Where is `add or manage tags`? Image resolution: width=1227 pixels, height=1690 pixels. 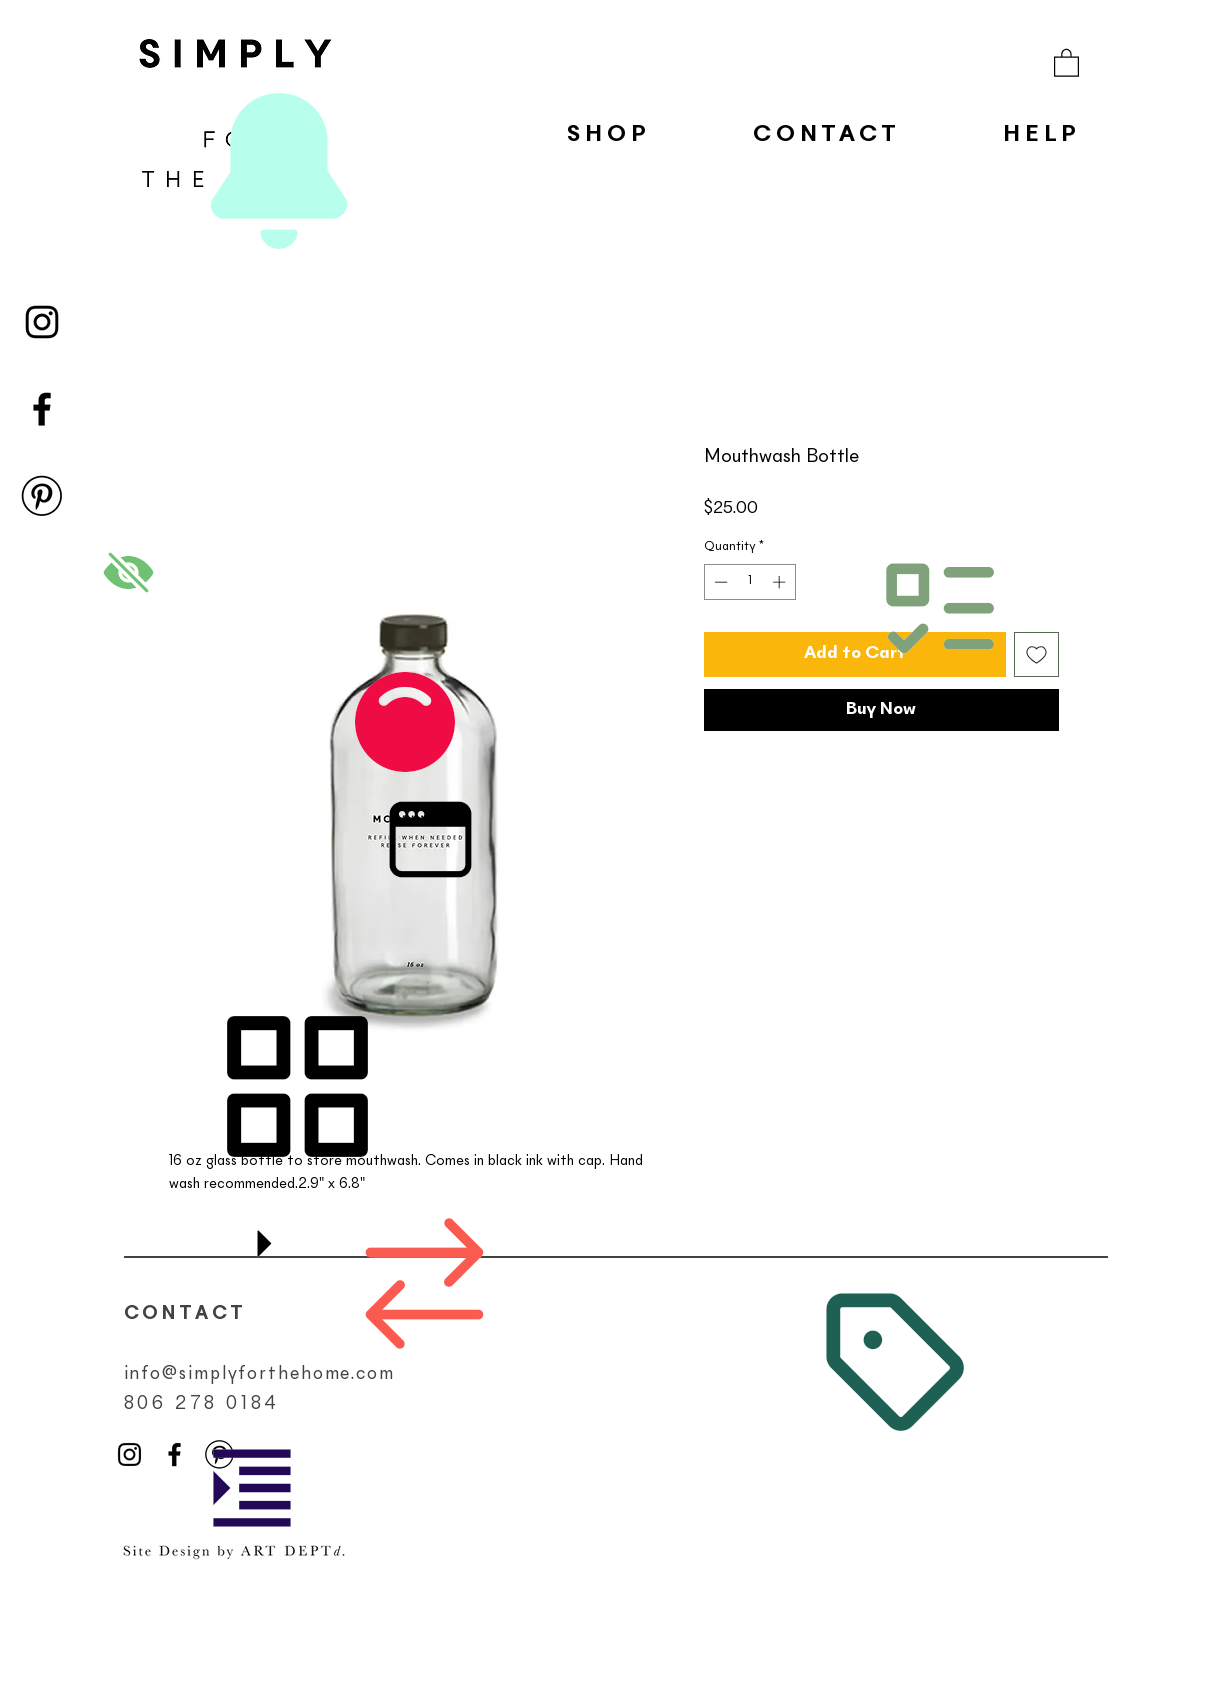
add or manage tags is located at coordinates (891, 1358).